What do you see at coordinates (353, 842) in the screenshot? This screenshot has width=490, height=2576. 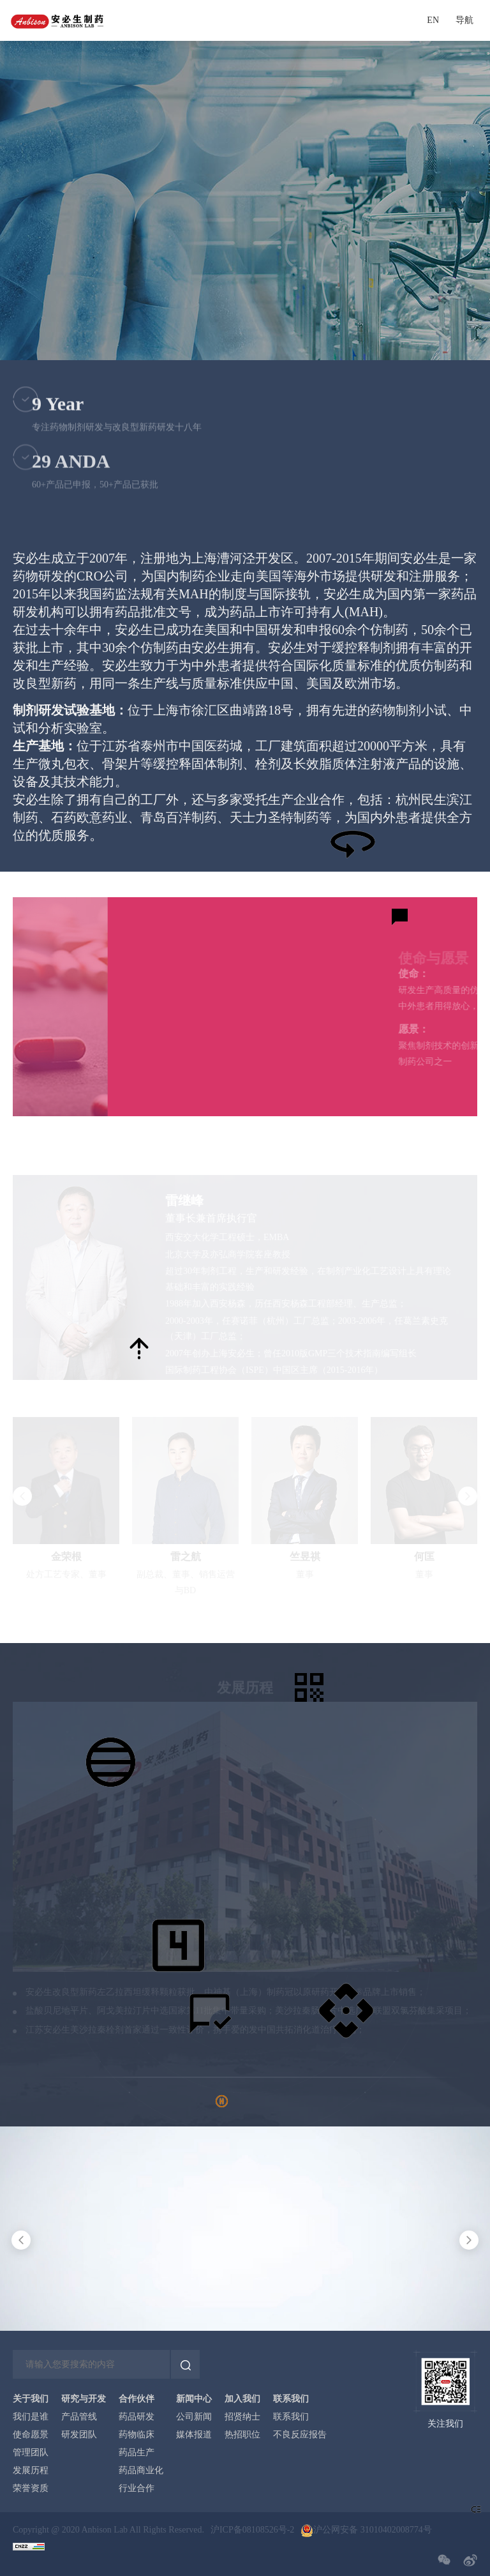 I see `view 360-degree panorama or image` at bounding box center [353, 842].